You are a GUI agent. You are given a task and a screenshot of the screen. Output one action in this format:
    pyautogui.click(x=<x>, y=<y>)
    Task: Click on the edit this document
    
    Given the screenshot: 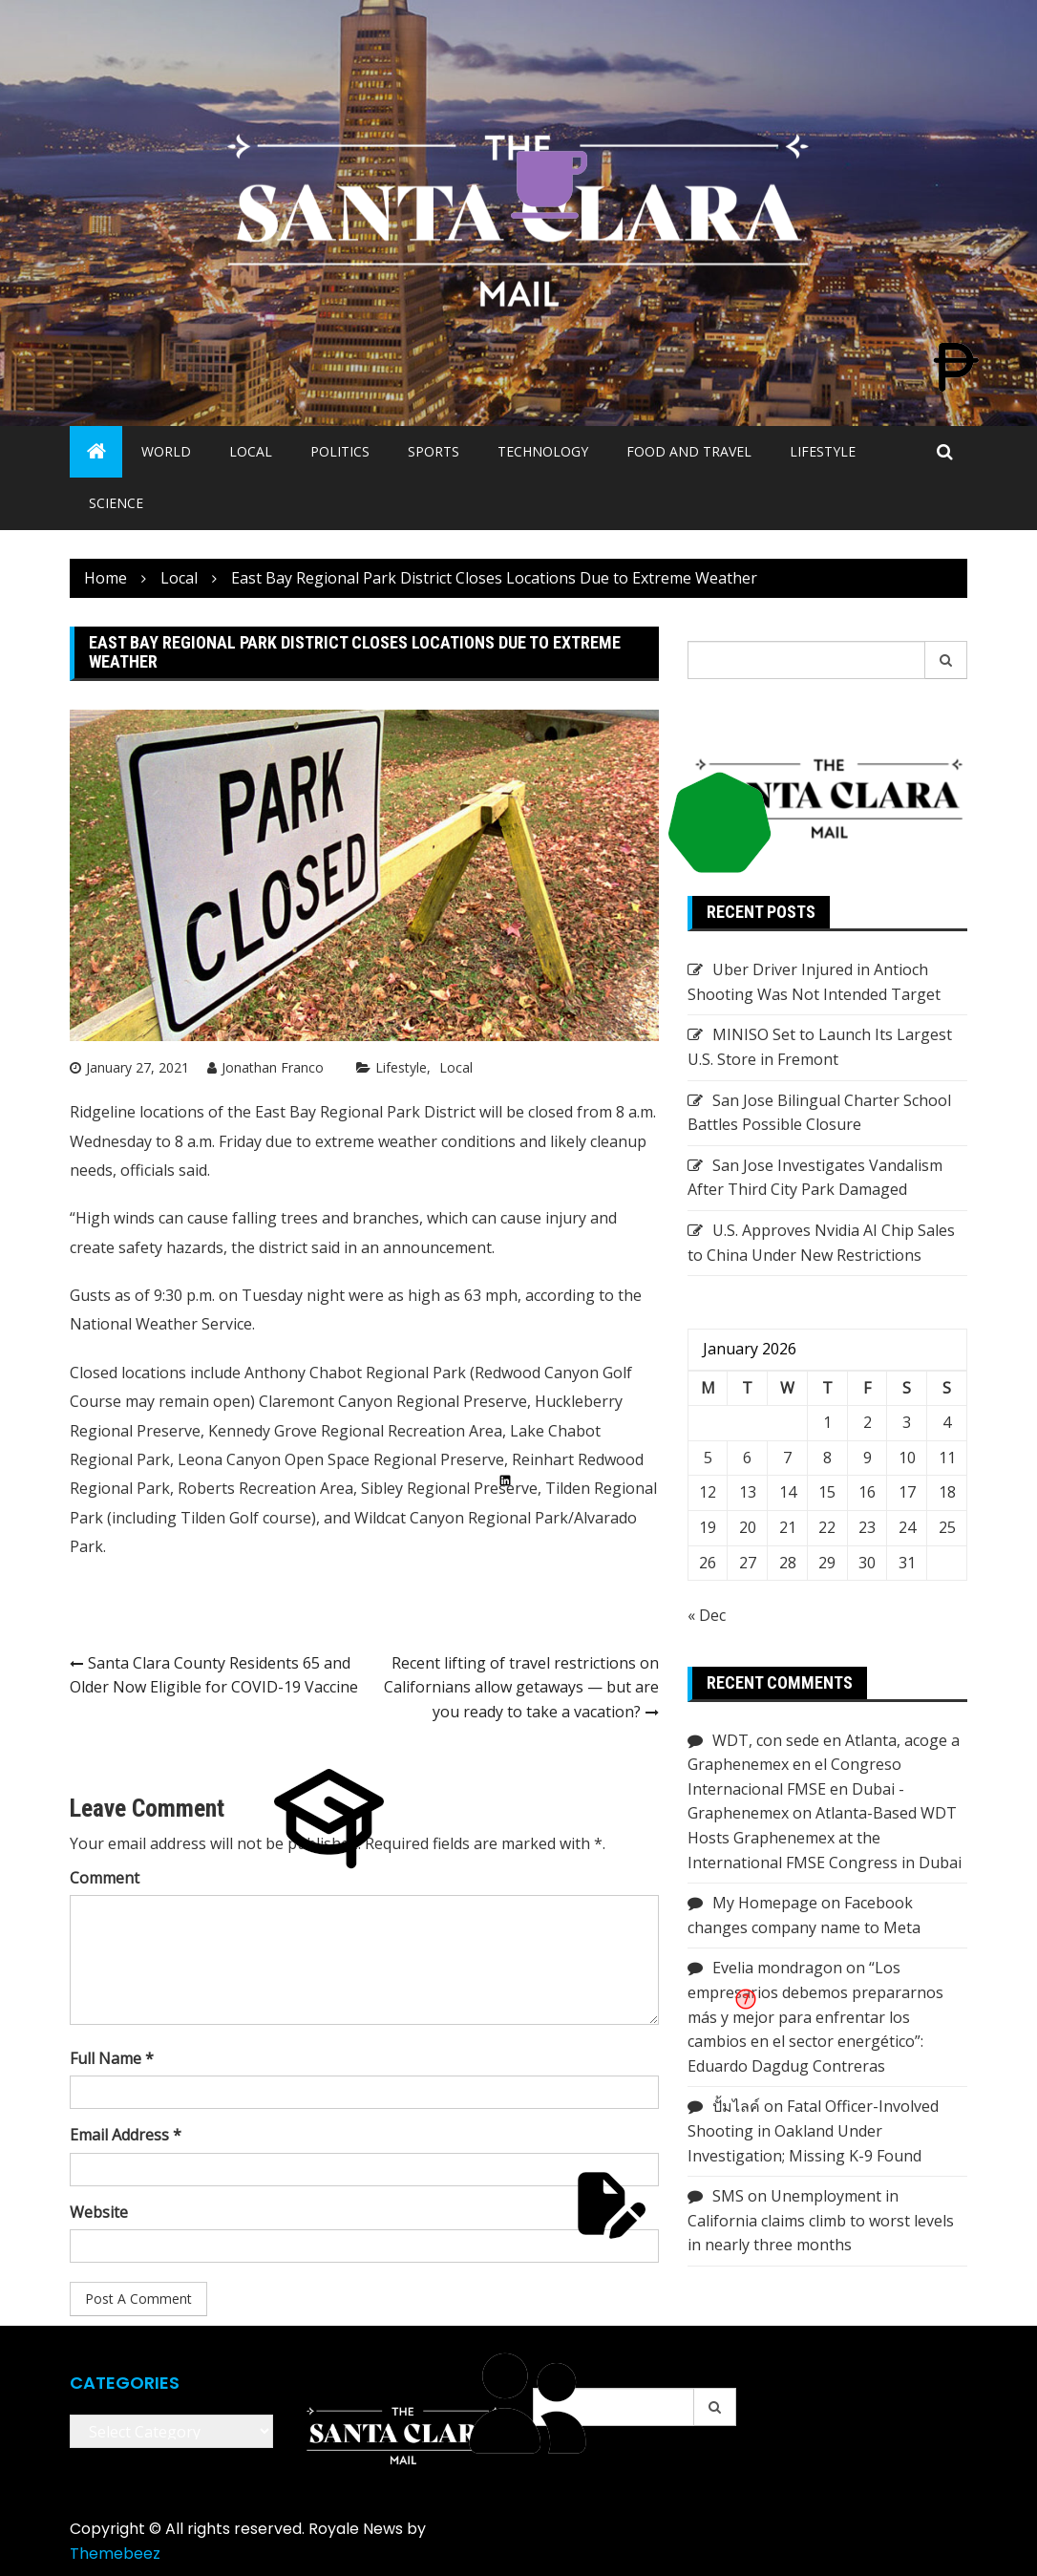 What is the action you would take?
    pyautogui.click(x=609, y=2203)
    